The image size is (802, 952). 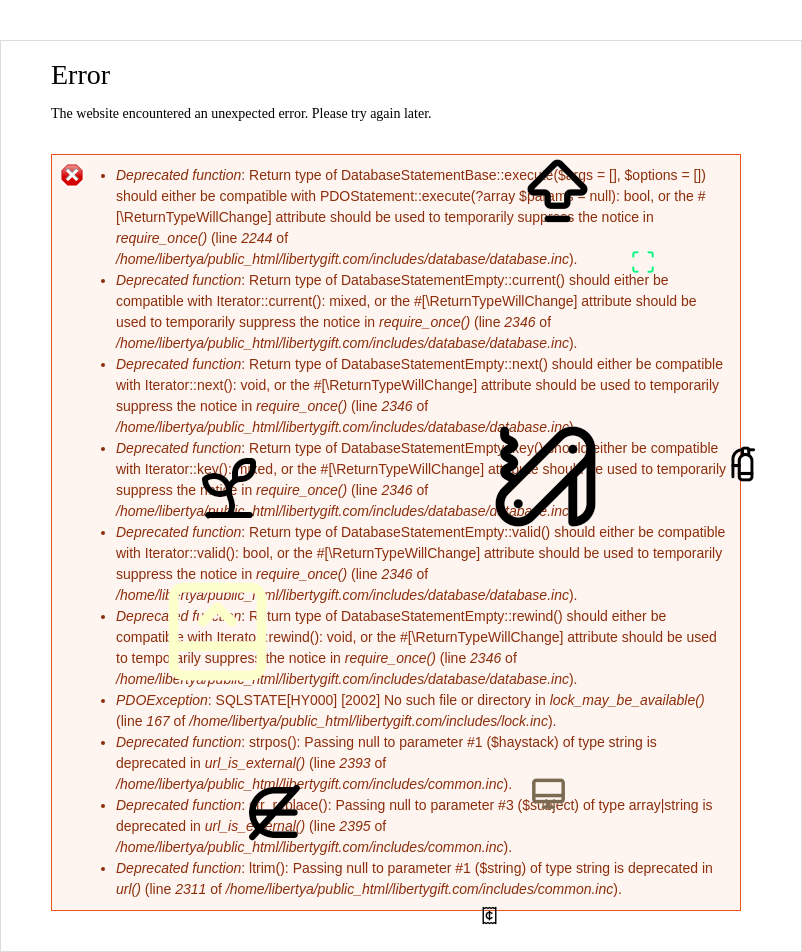 What do you see at coordinates (545, 476) in the screenshot?
I see `access multi-tool or utility functions` at bounding box center [545, 476].